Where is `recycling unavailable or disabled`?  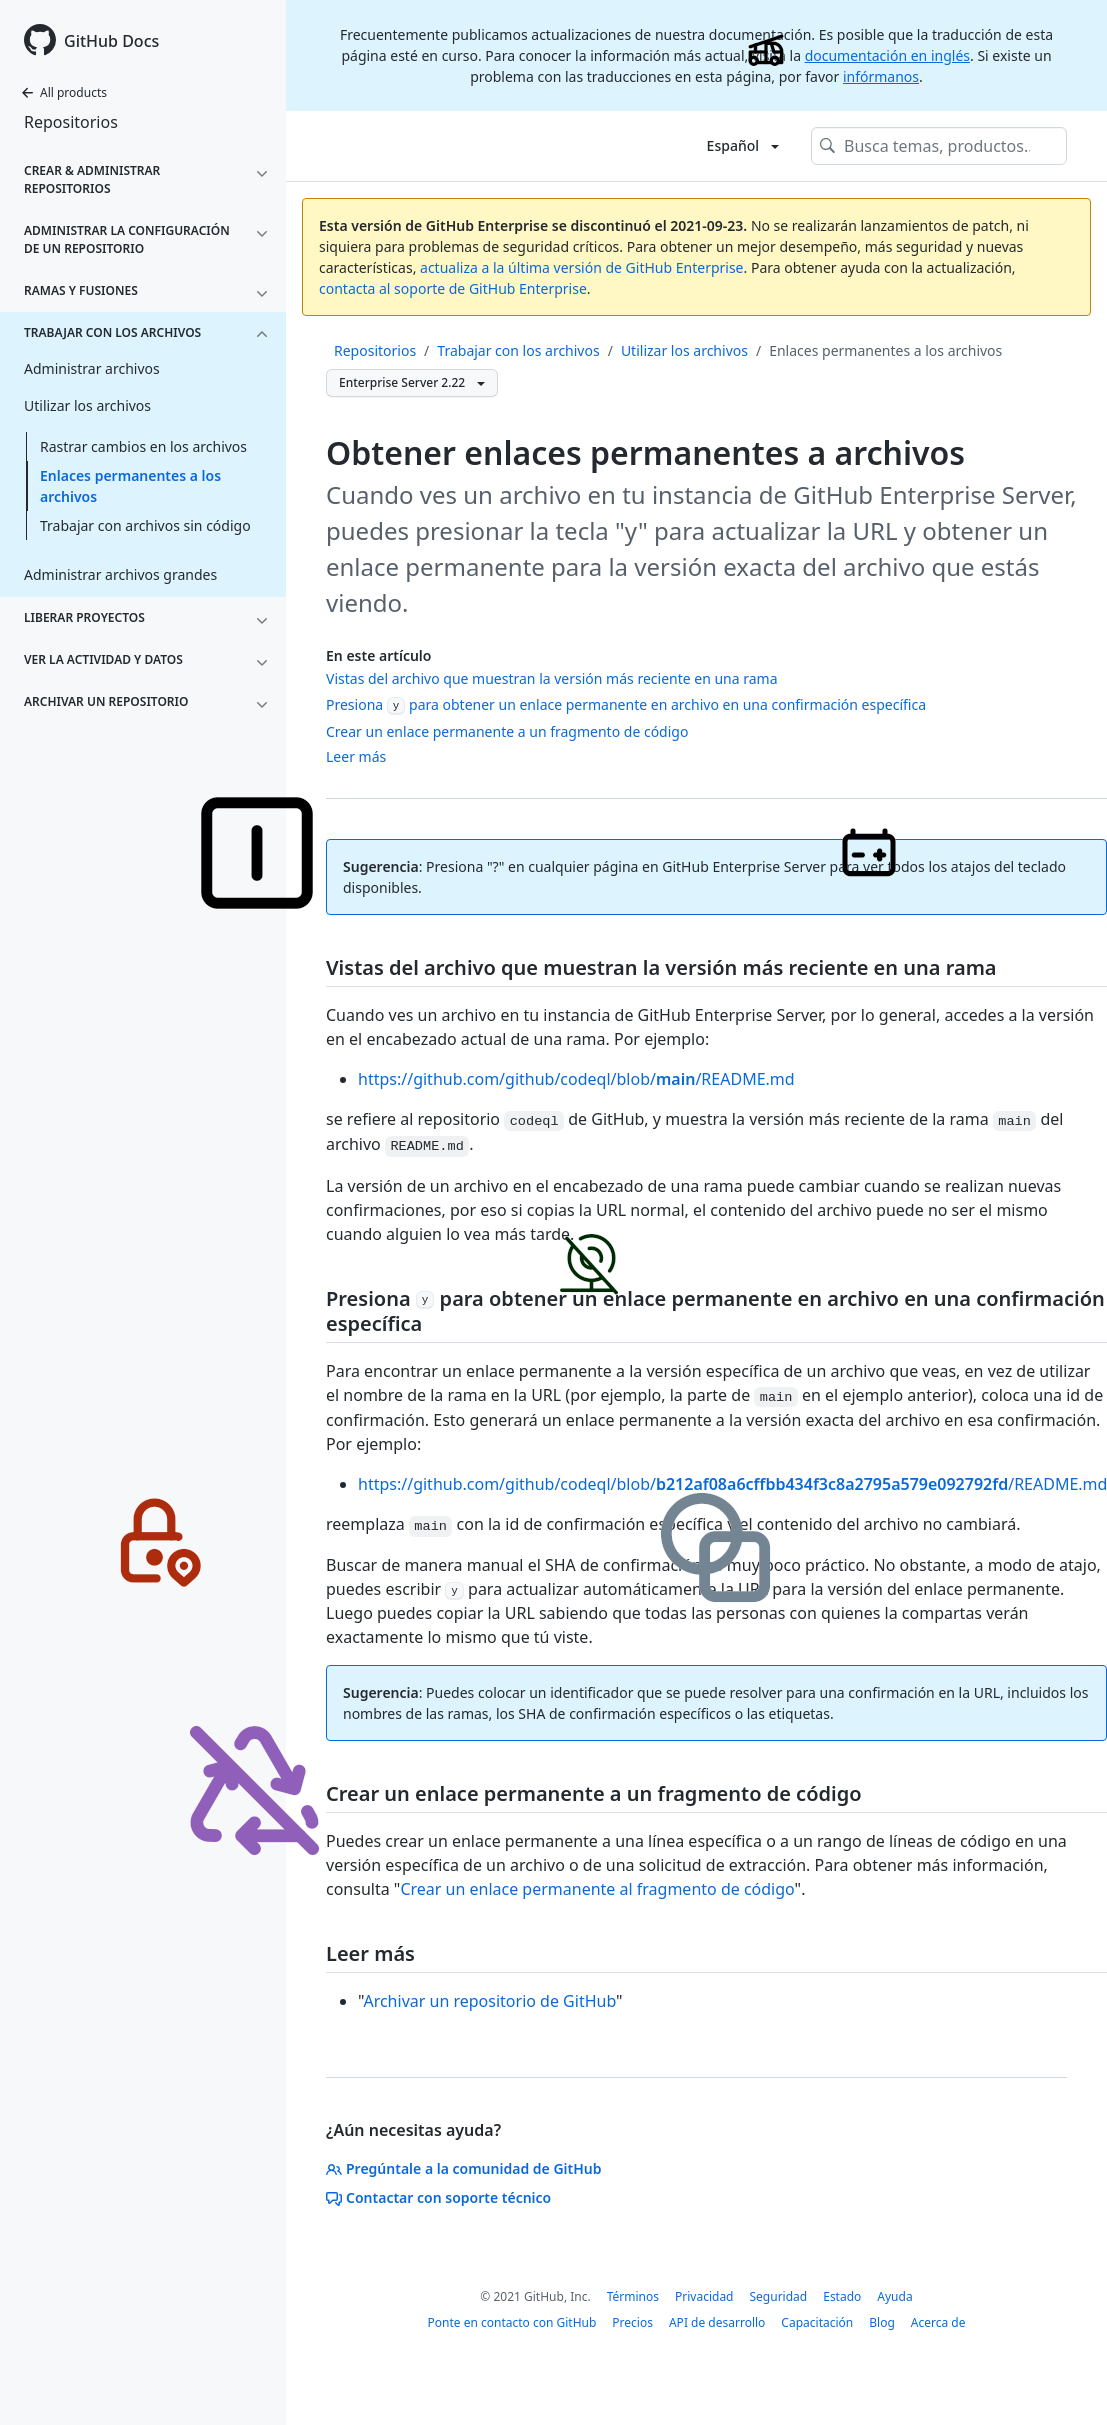
recycling unavailable or disabled is located at coordinates (254, 1790).